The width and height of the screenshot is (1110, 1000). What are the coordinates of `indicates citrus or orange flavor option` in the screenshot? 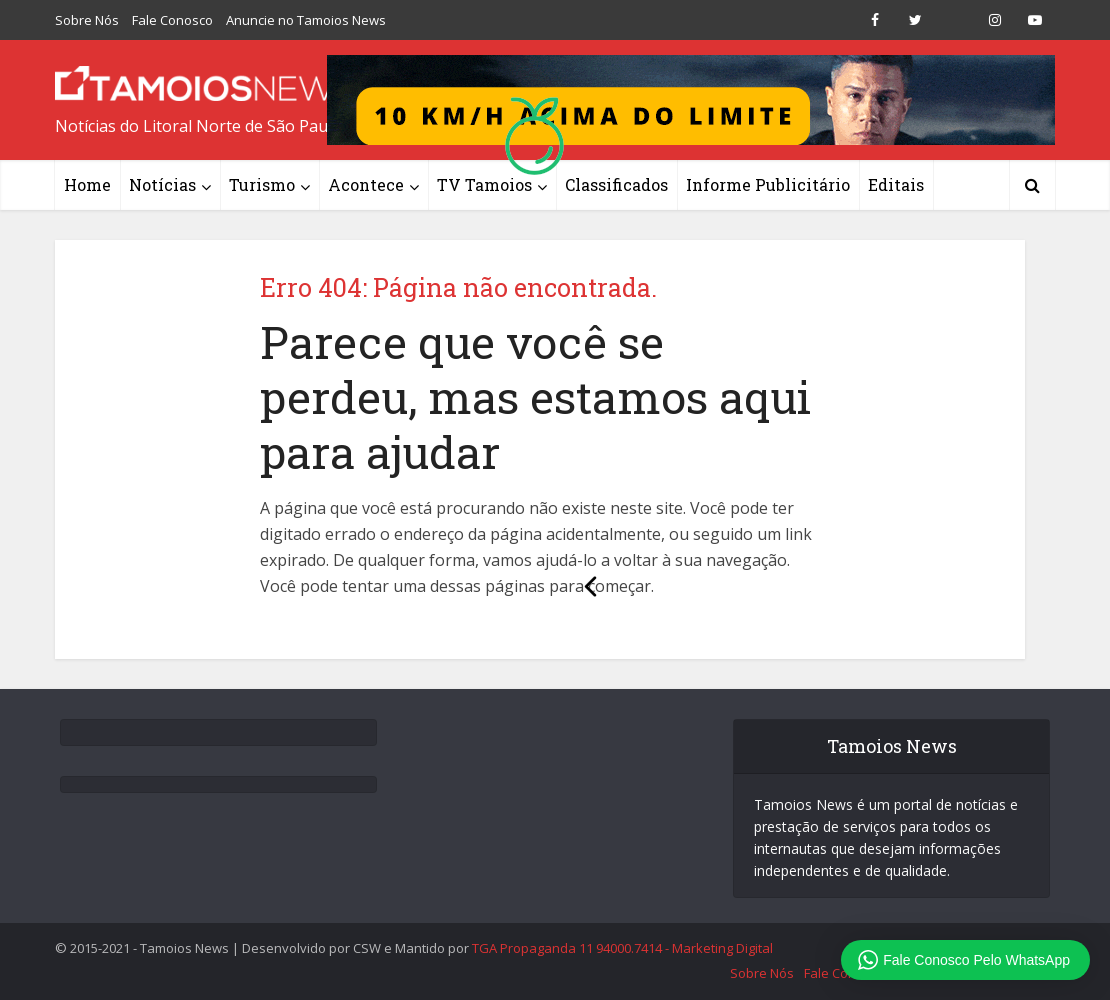 It's located at (534, 137).